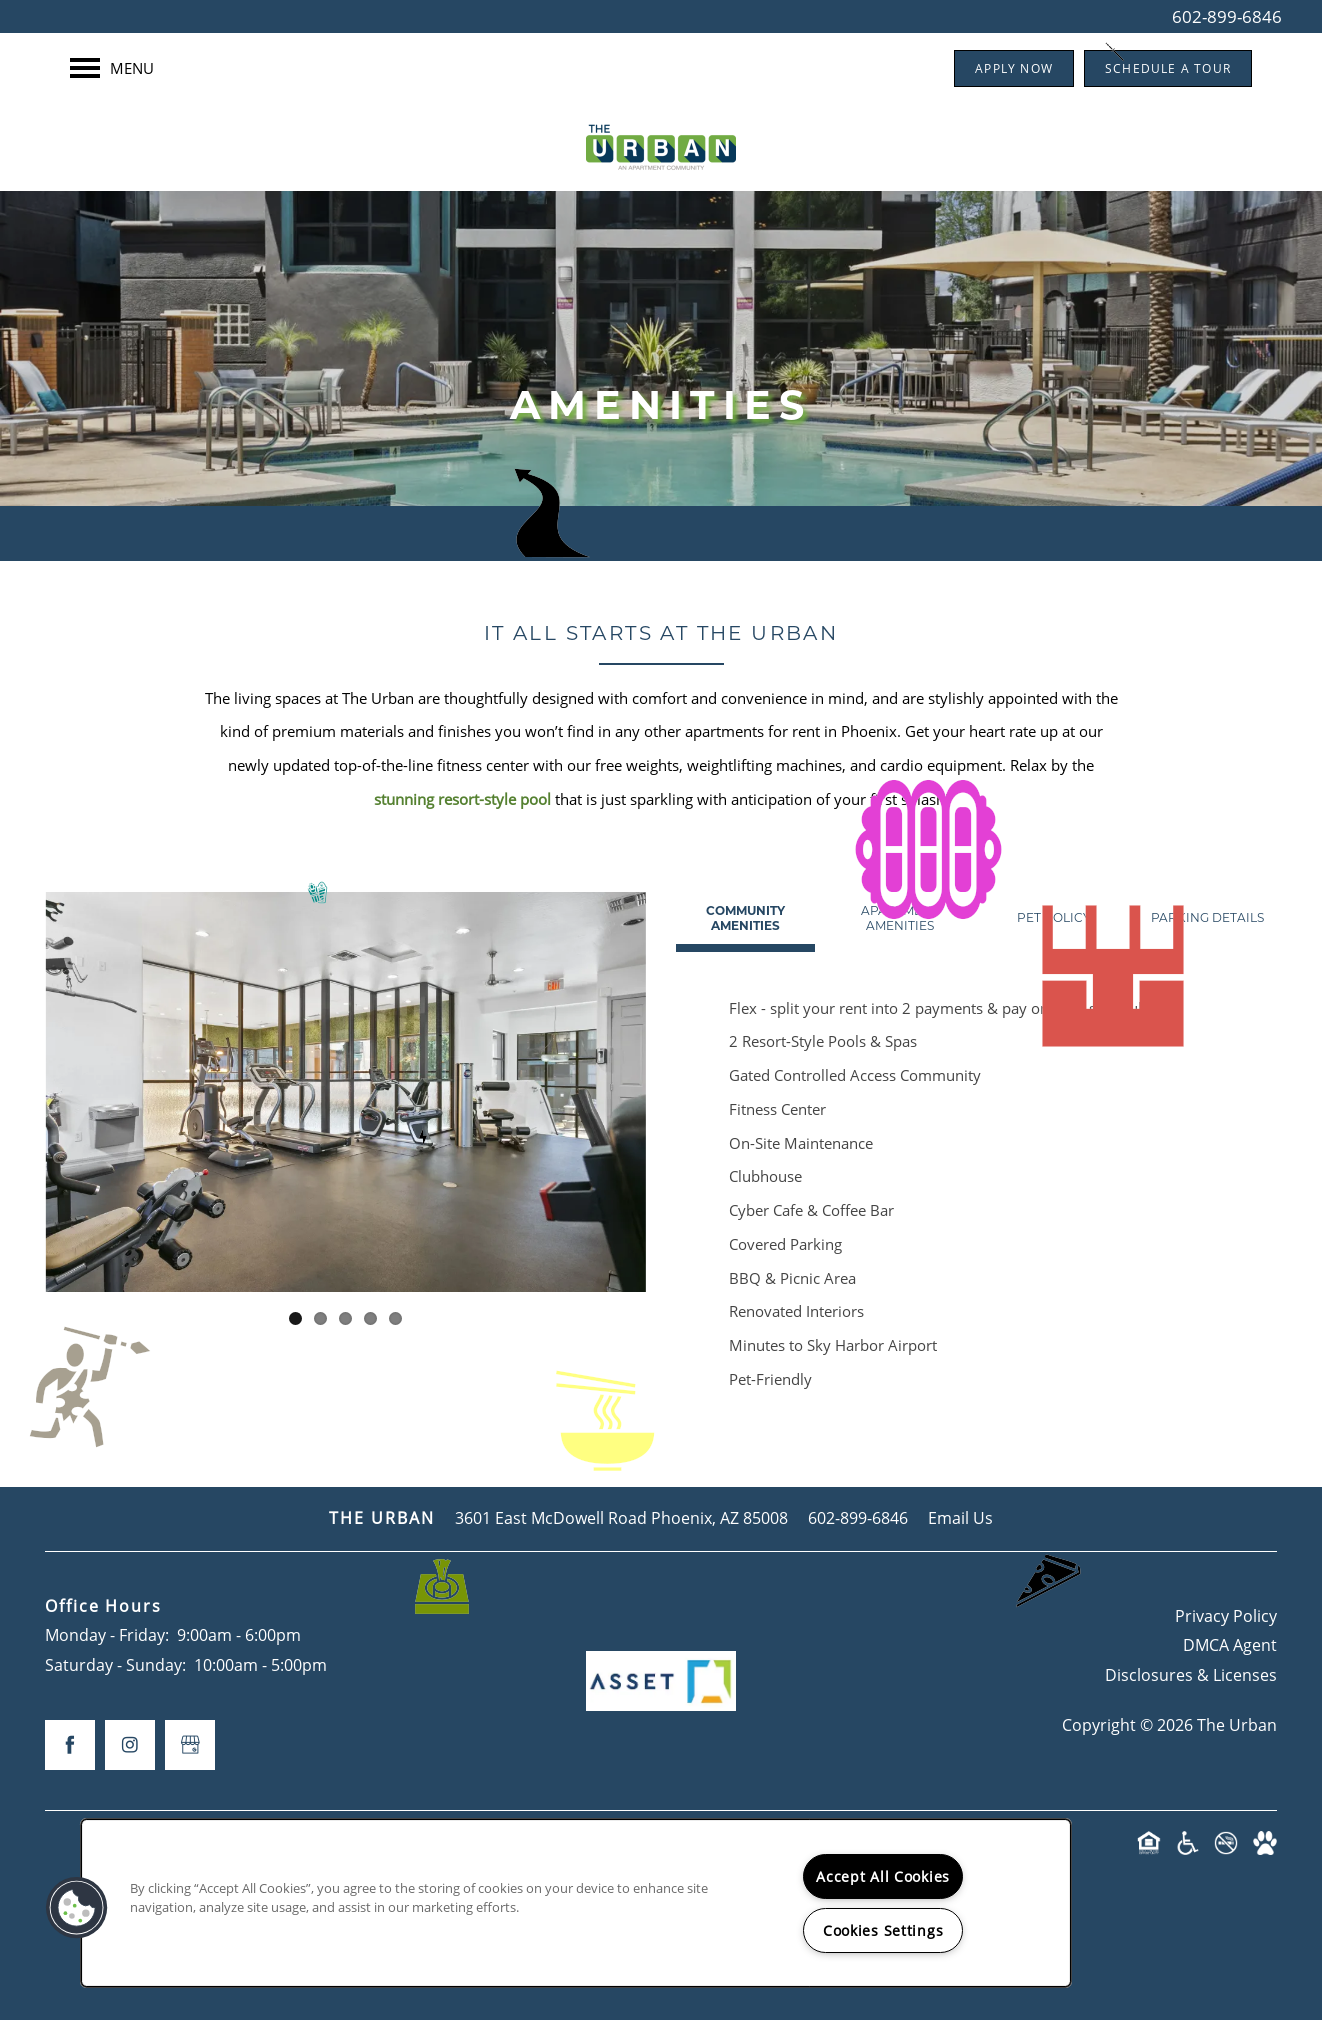 This screenshot has height=2020, width=1322. Describe the element at coordinates (1047, 1579) in the screenshot. I see `order food or access food delivery services` at that location.